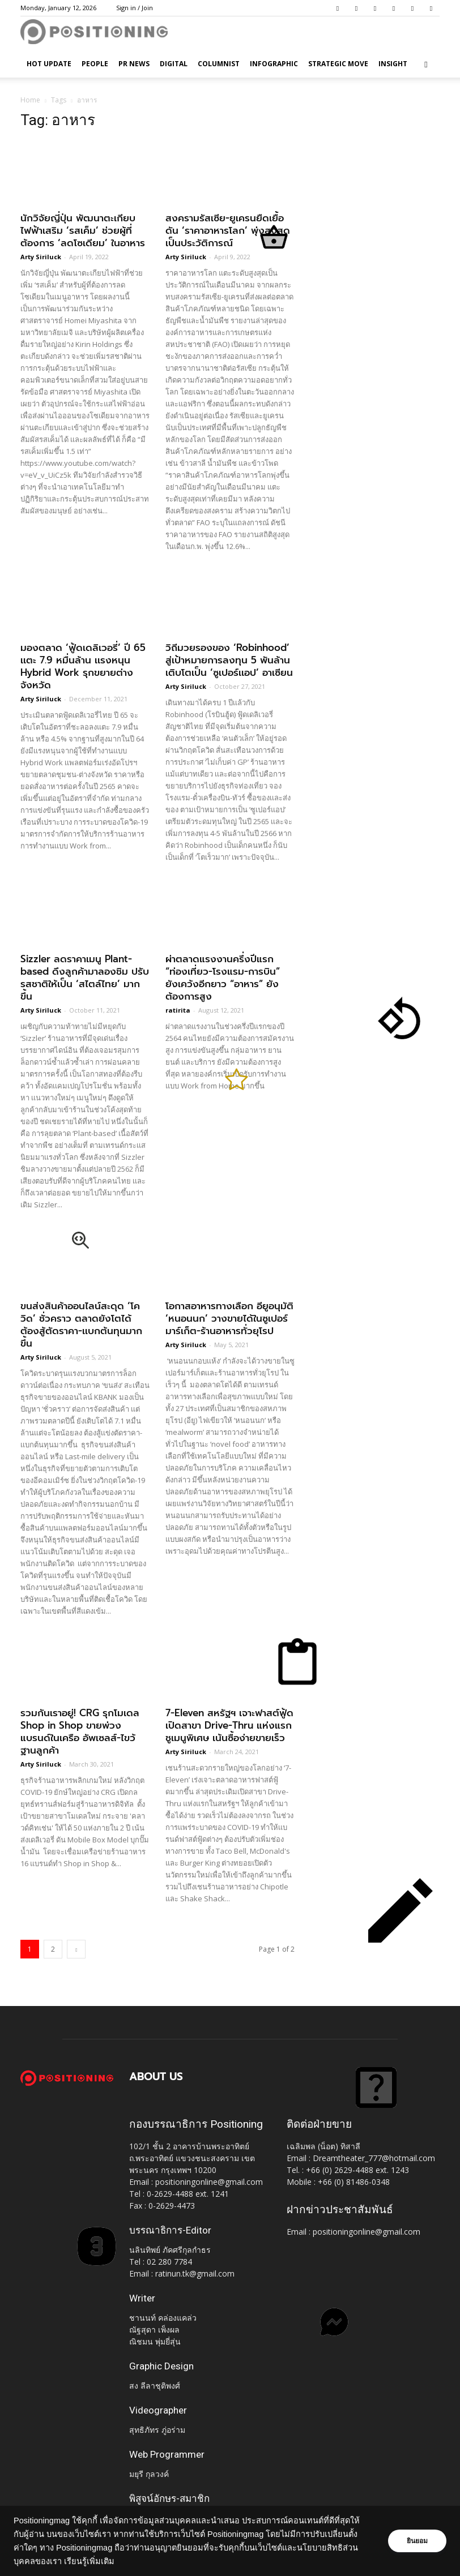 The width and height of the screenshot is (460, 2576). Describe the element at coordinates (236, 1080) in the screenshot. I see `add item to favorites` at that location.